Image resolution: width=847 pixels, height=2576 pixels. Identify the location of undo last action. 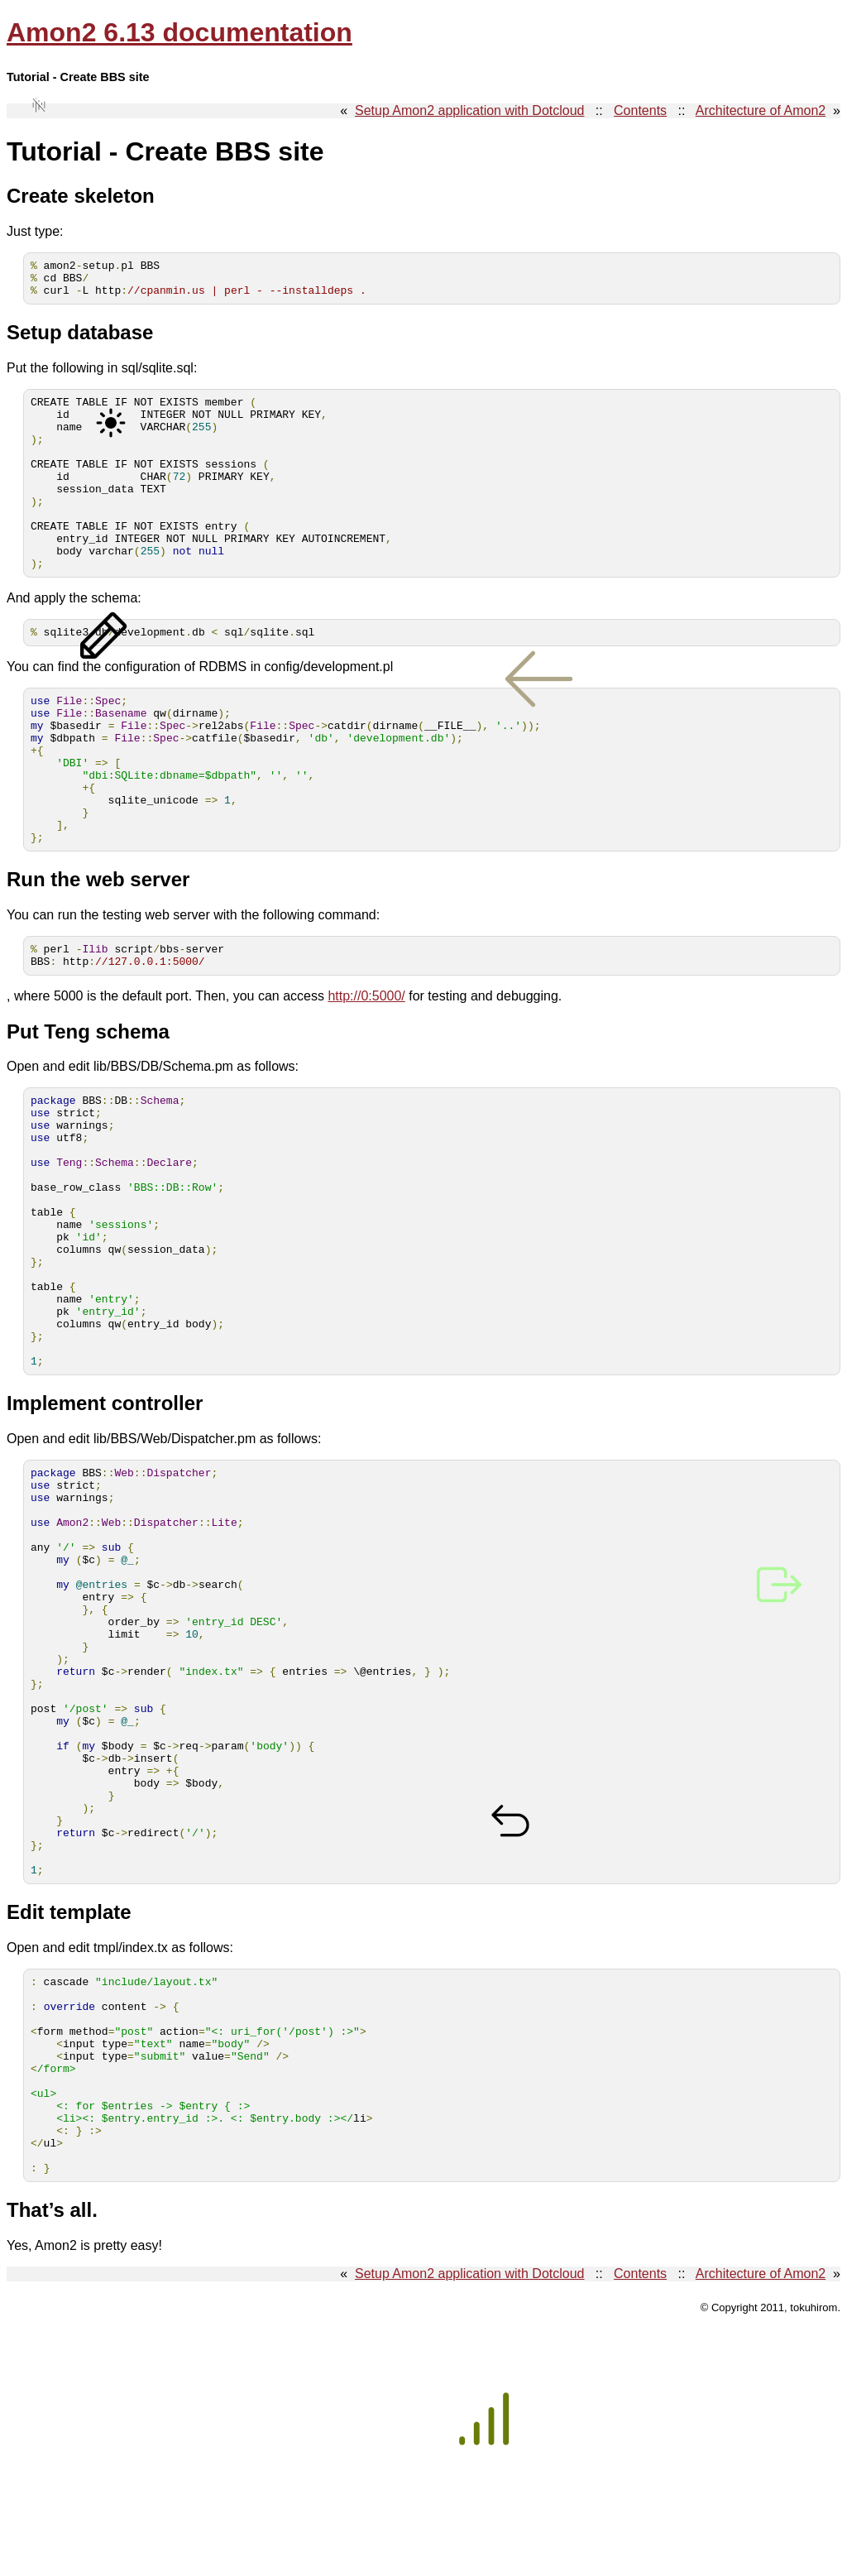
(510, 1822).